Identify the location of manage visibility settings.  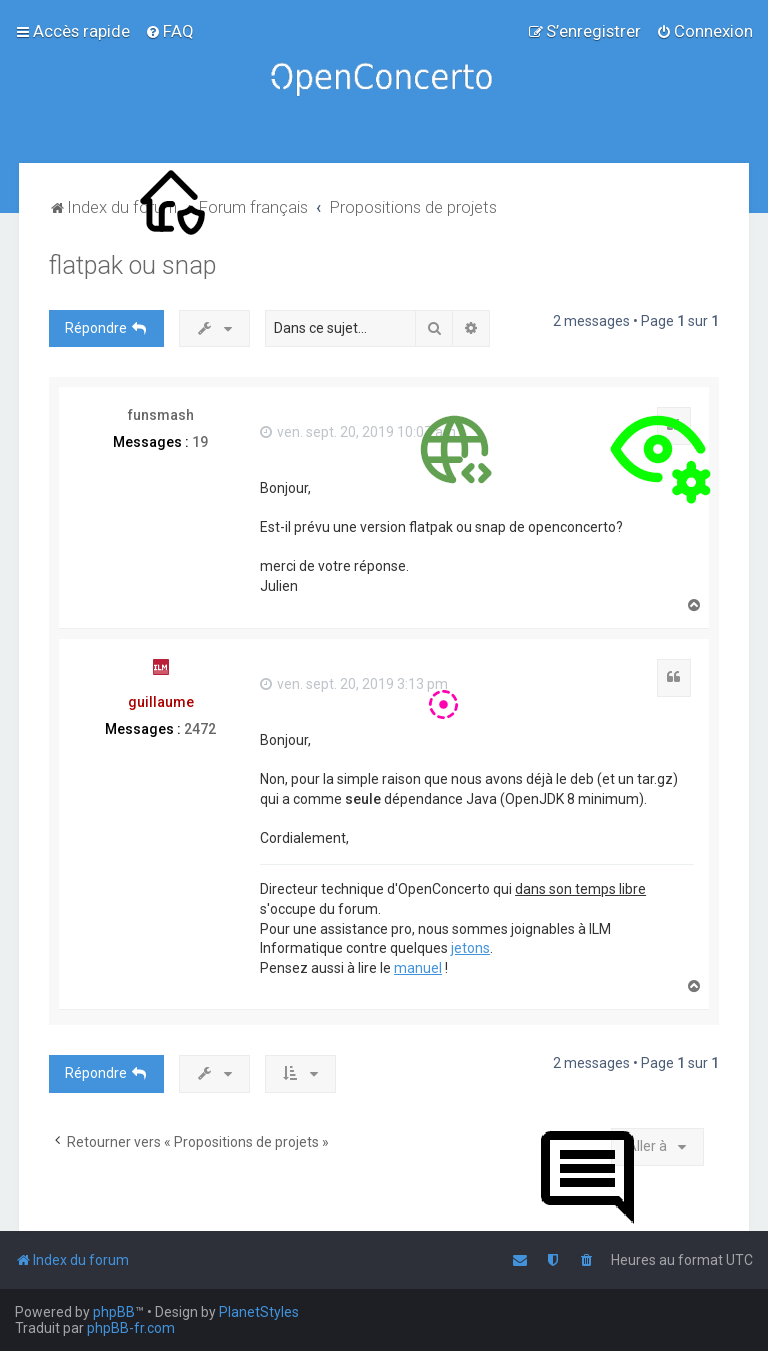
(658, 449).